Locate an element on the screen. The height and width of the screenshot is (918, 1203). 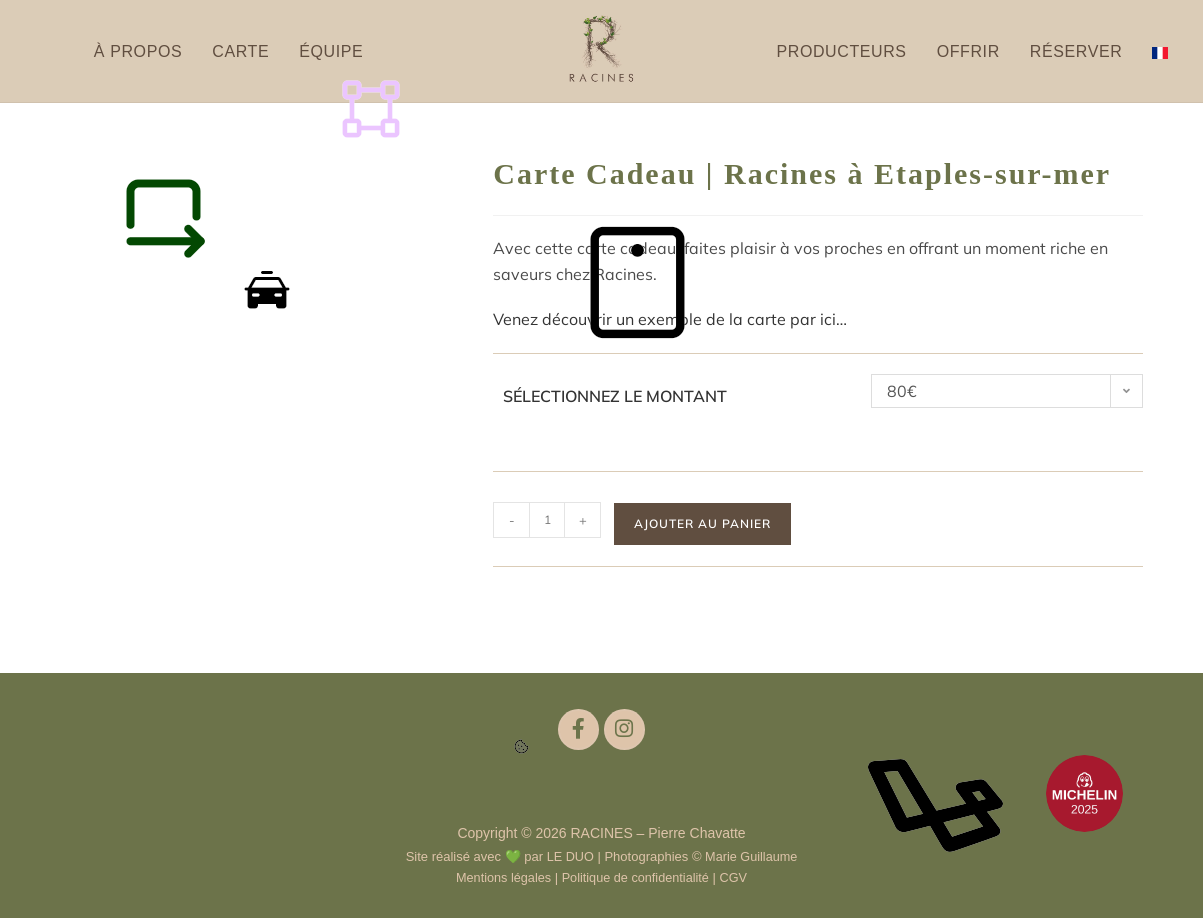
Laravel framework branding or integration is located at coordinates (935, 805).